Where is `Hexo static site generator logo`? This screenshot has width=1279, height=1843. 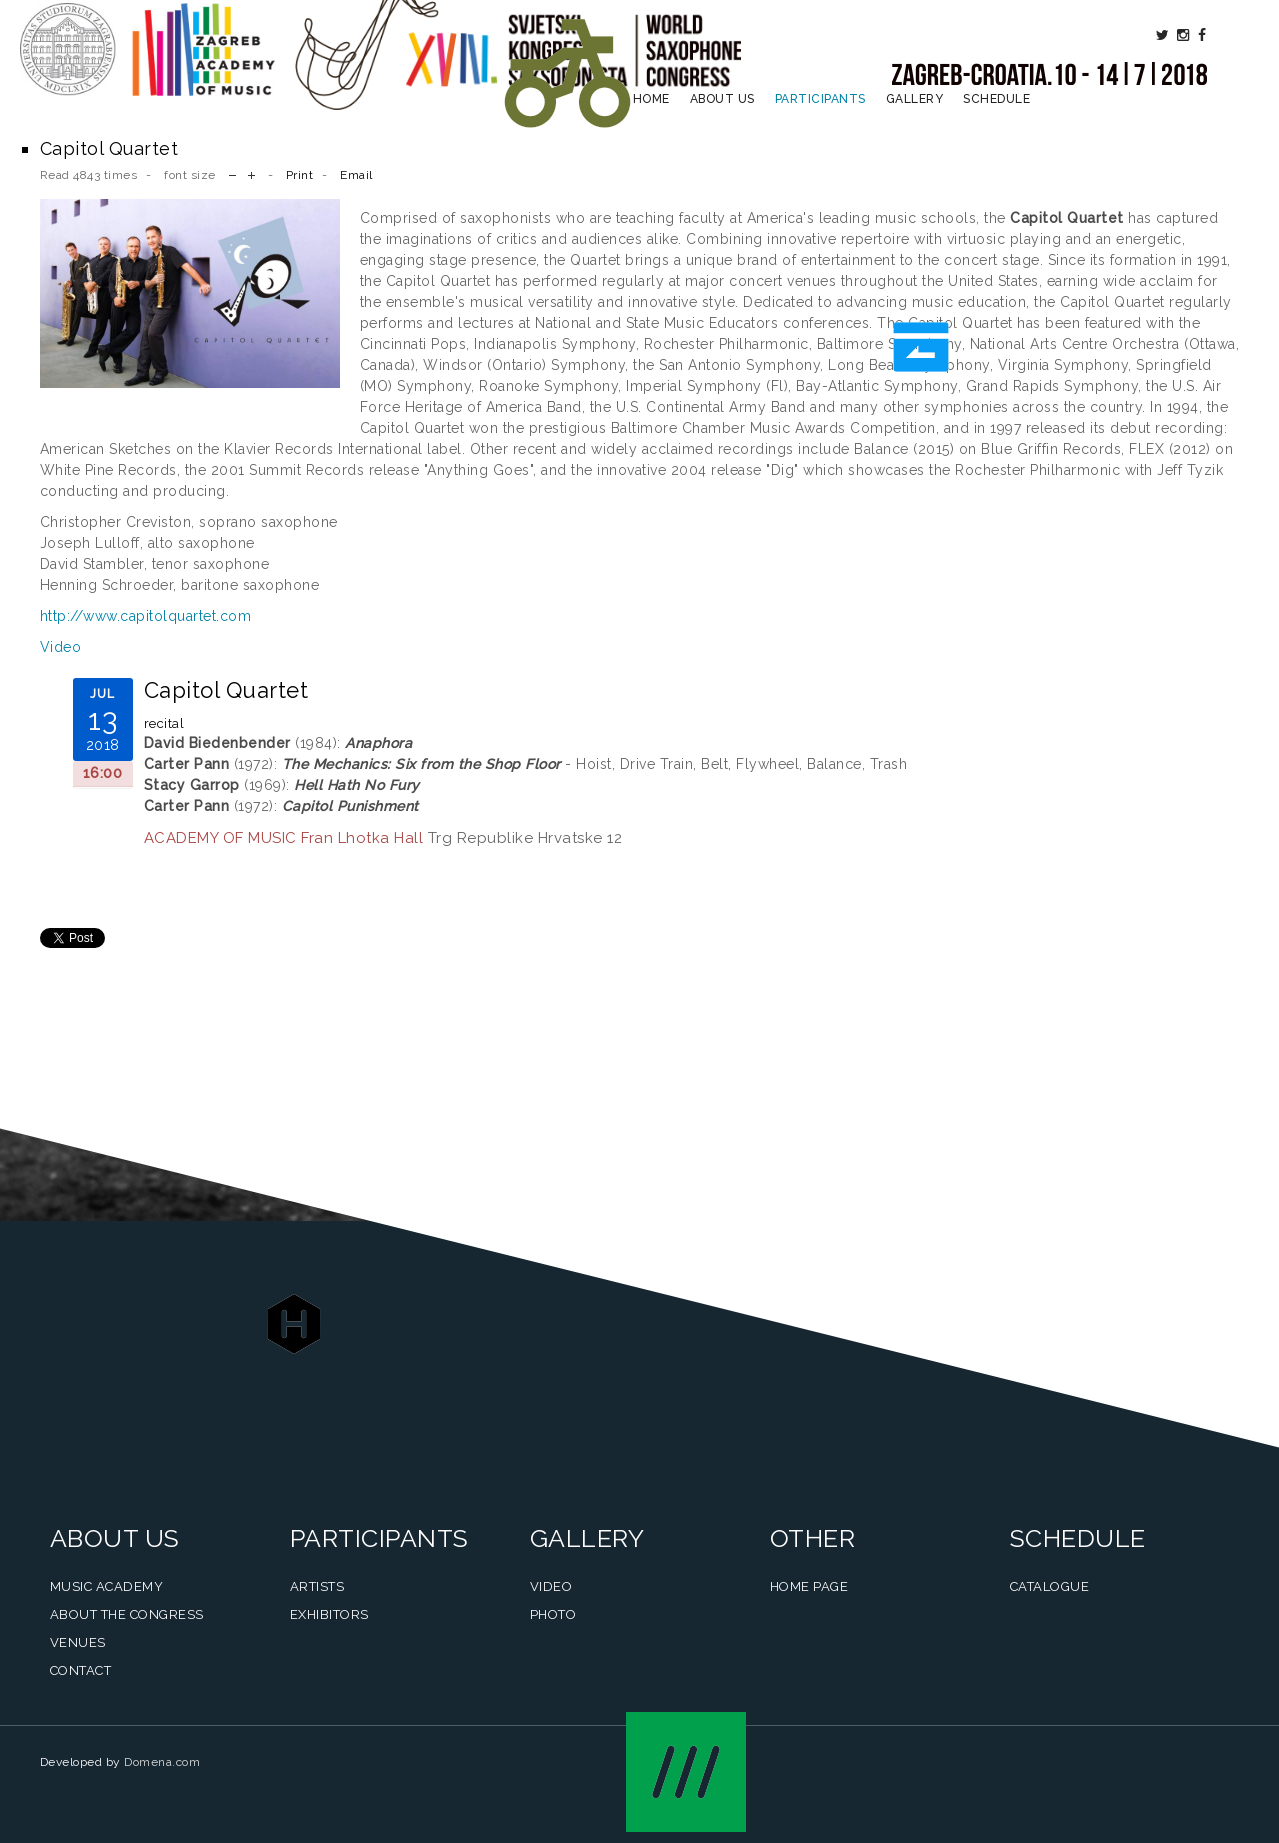
Hexo static site generator logo is located at coordinates (294, 1324).